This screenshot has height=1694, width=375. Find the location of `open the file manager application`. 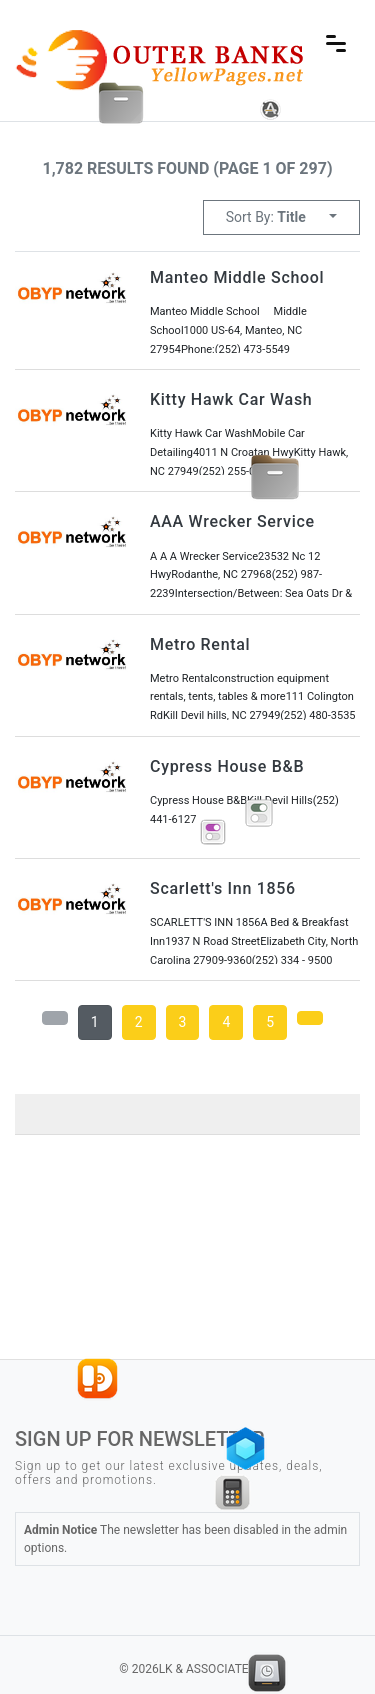

open the file manager application is located at coordinates (275, 477).